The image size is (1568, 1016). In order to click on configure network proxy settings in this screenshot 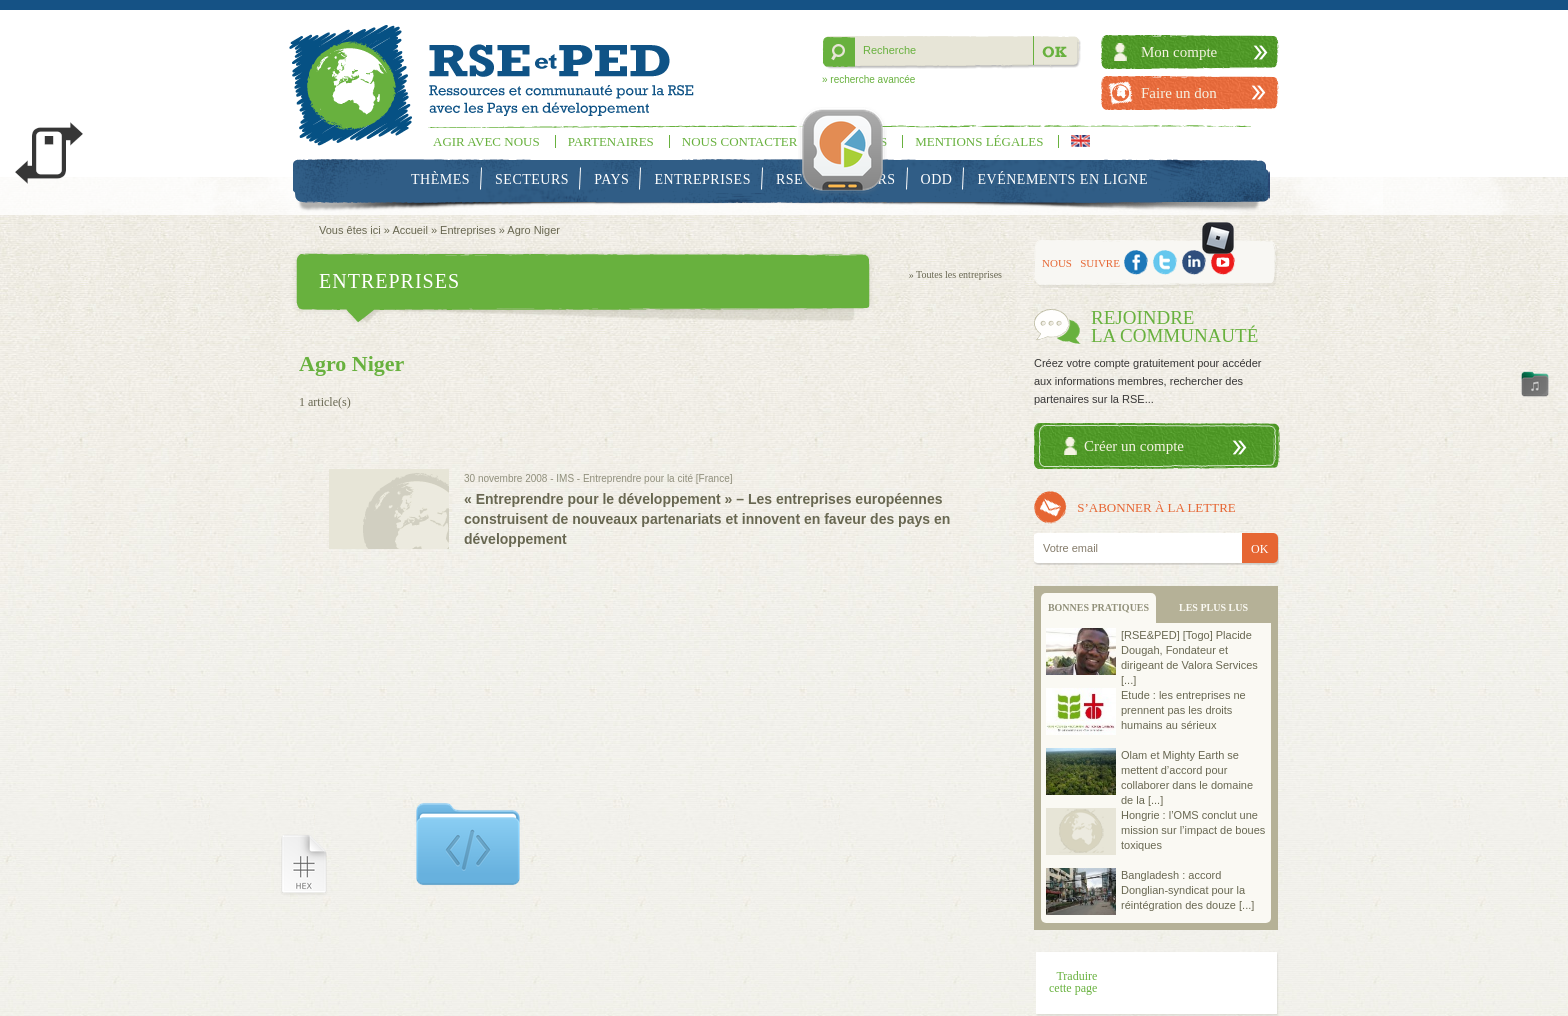, I will do `click(49, 153)`.